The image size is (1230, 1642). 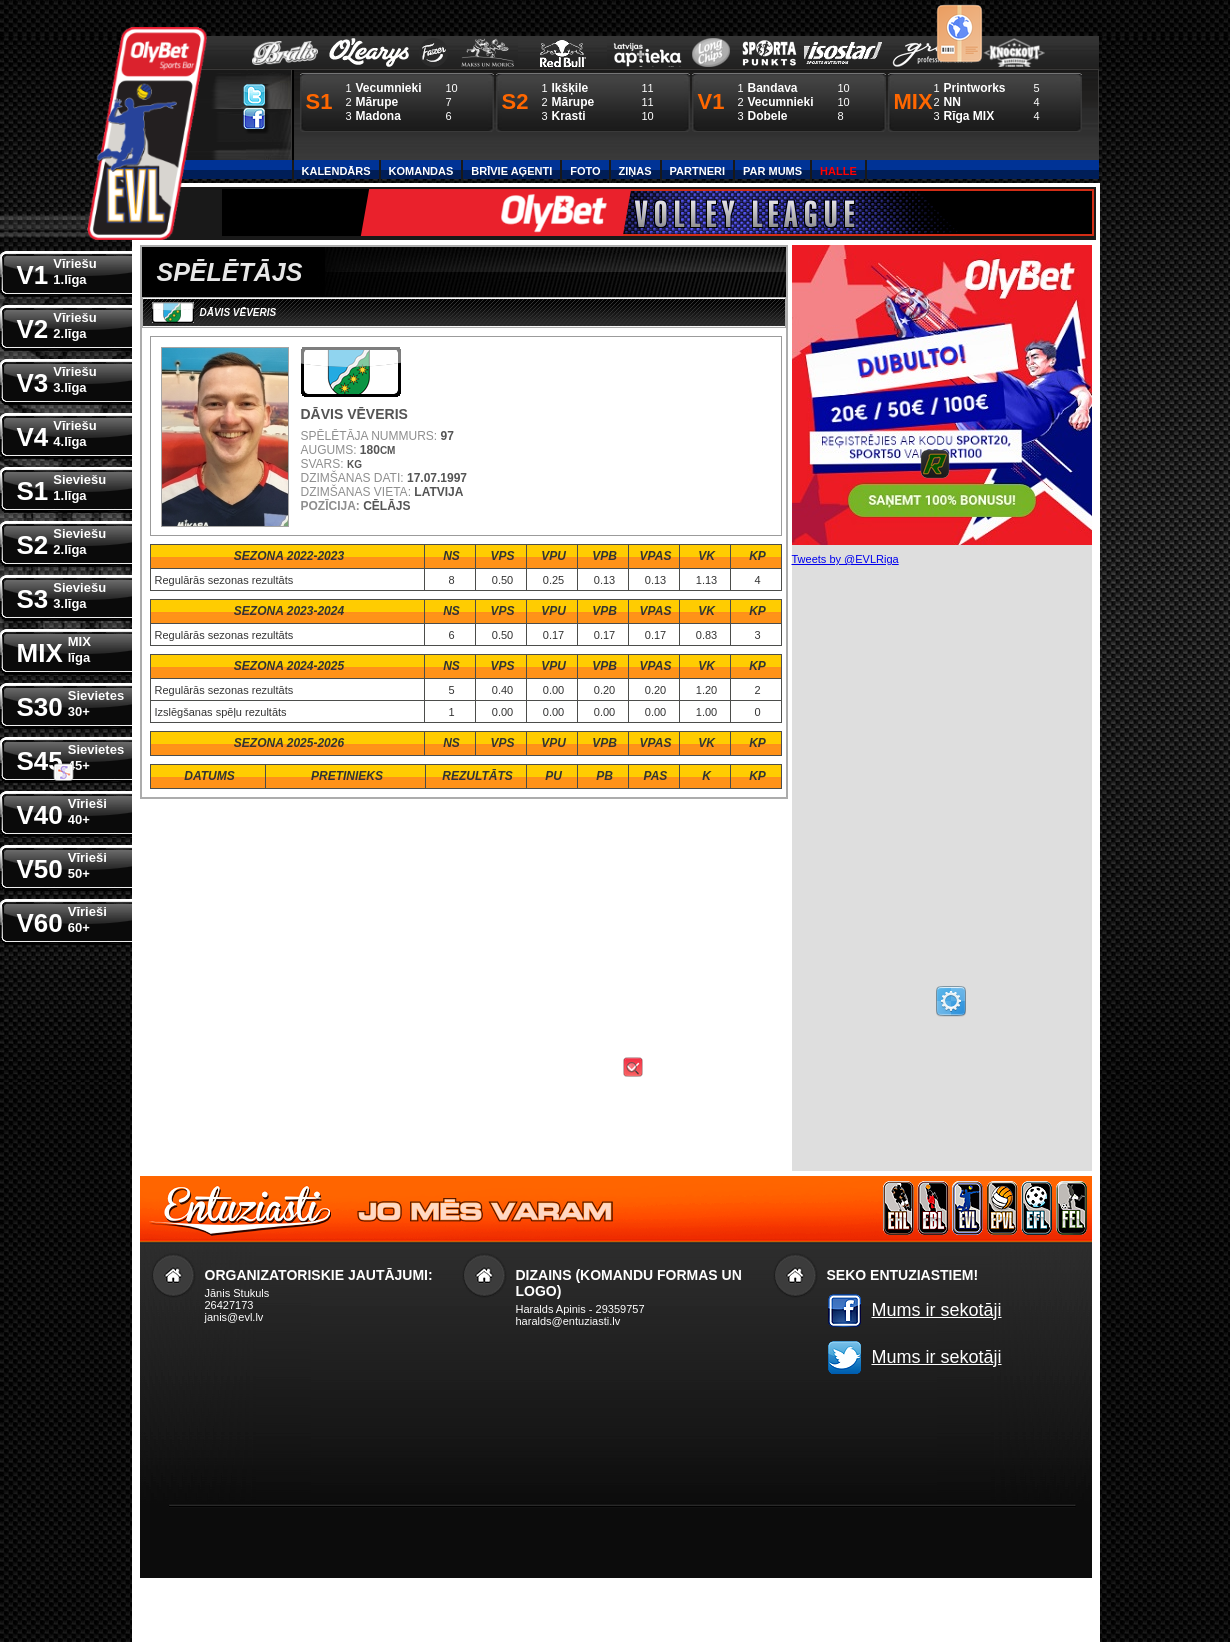 What do you see at coordinates (959, 33) in the screenshot?
I see `indicates package cache is being updated` at bounding box center [959, 33].